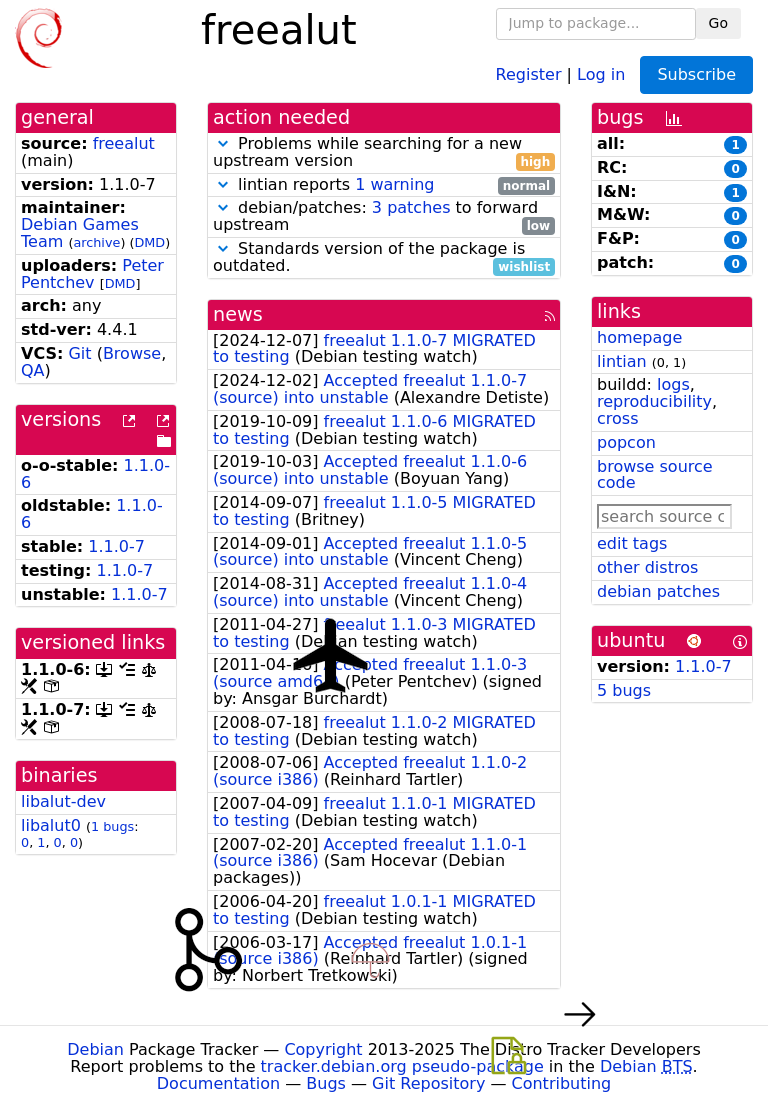 This screenshot has height=1108, width=768. What do you see at coordinates (370, 960) in the screenshot?
I see `indicates weather protection or rain forecast` at bounding box center [370, 960].